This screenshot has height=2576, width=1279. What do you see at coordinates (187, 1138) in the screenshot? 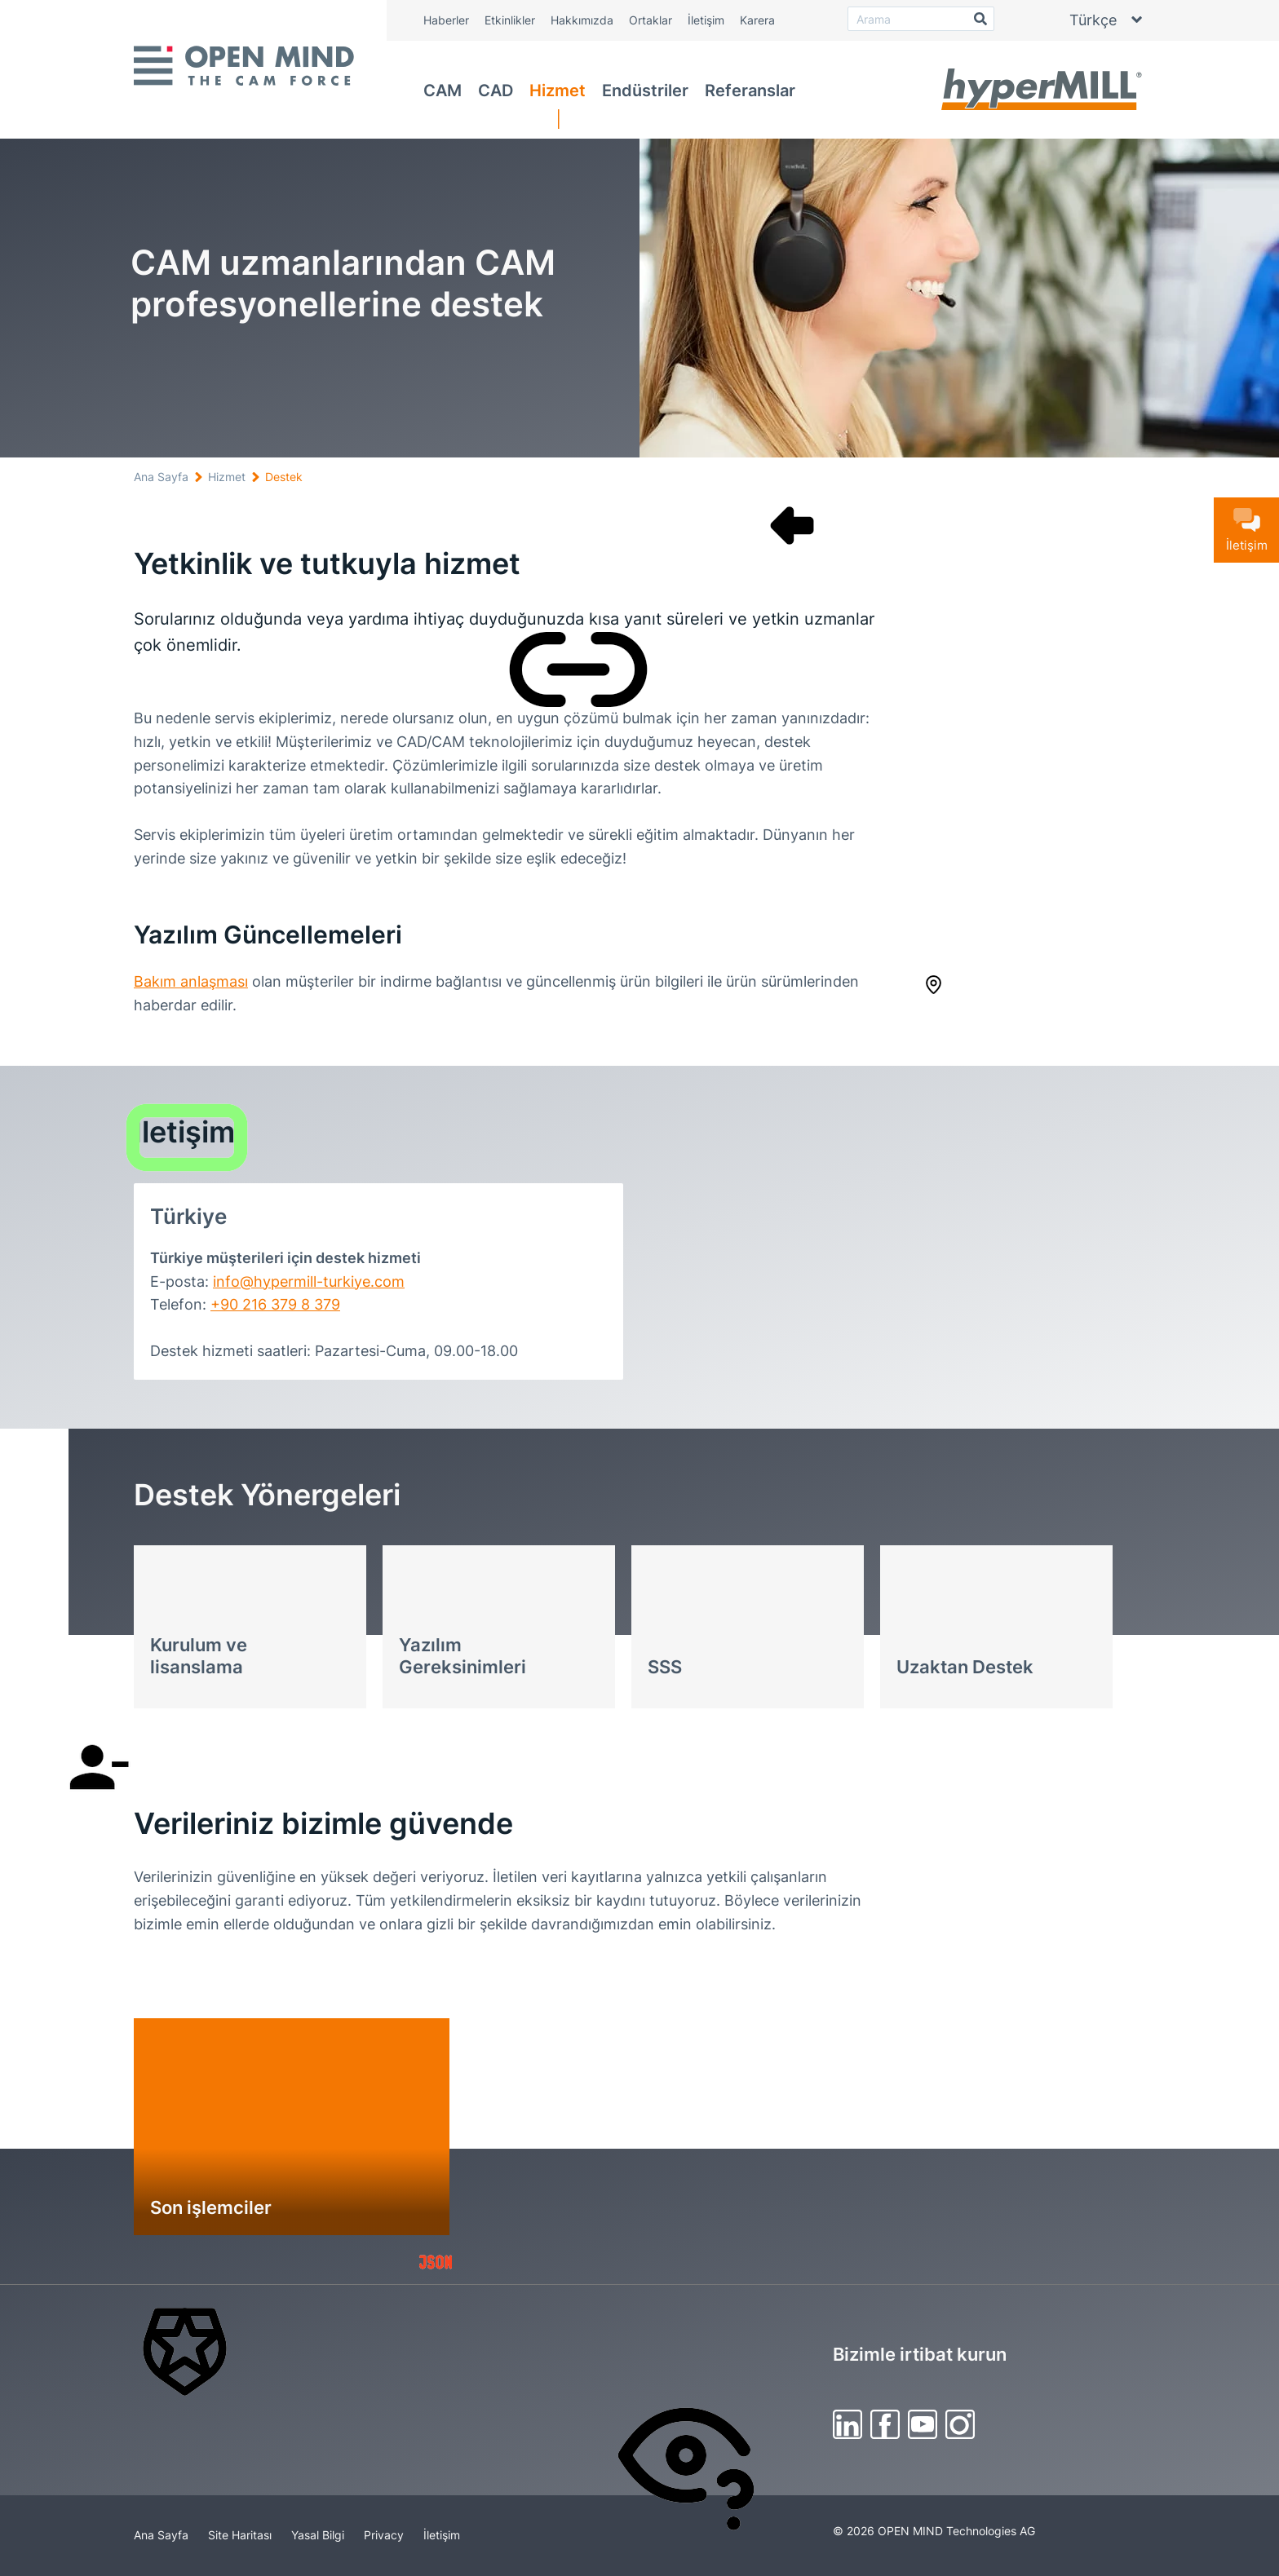
I see `crop image to 16:9 aspect ratio` at bounding box center [187, 1138].